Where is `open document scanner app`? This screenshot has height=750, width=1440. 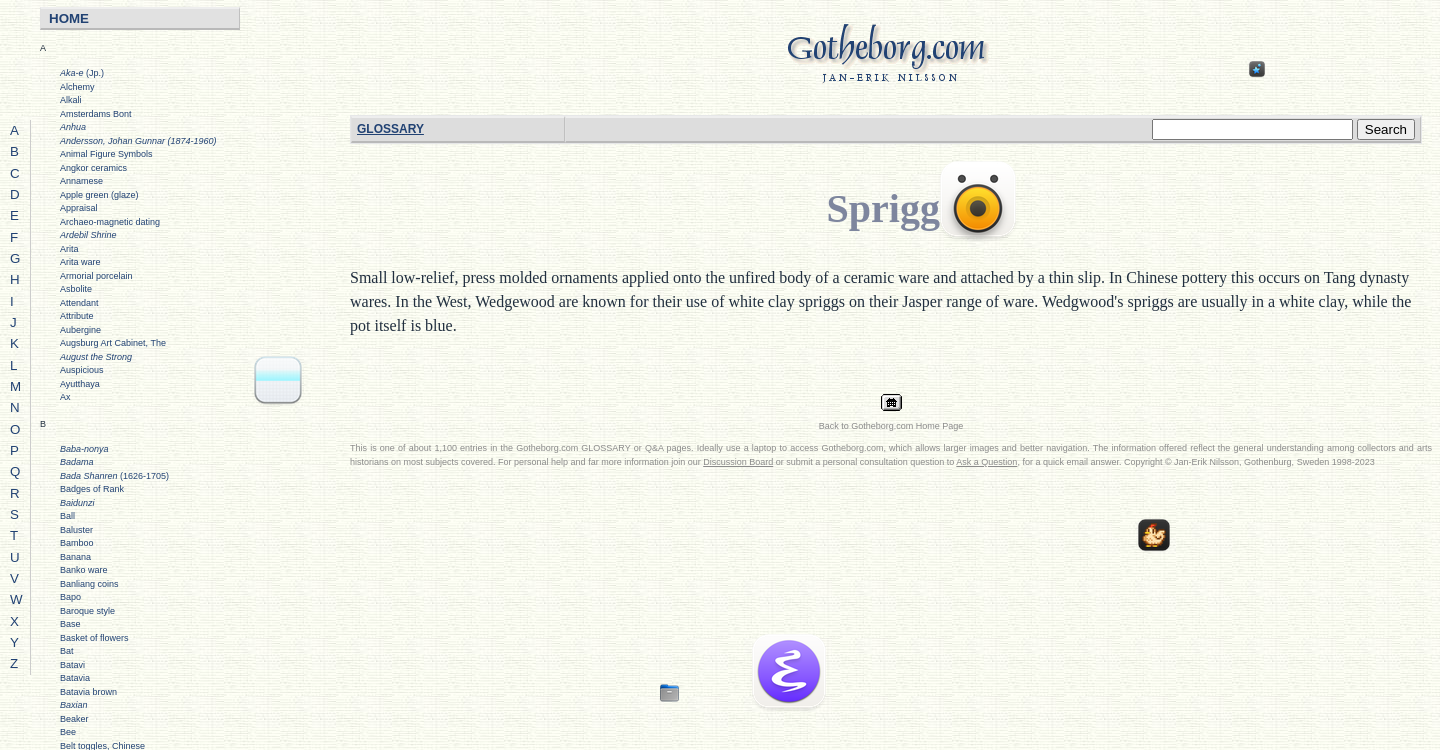
open document scanner app is located at coordinates (278, 380).